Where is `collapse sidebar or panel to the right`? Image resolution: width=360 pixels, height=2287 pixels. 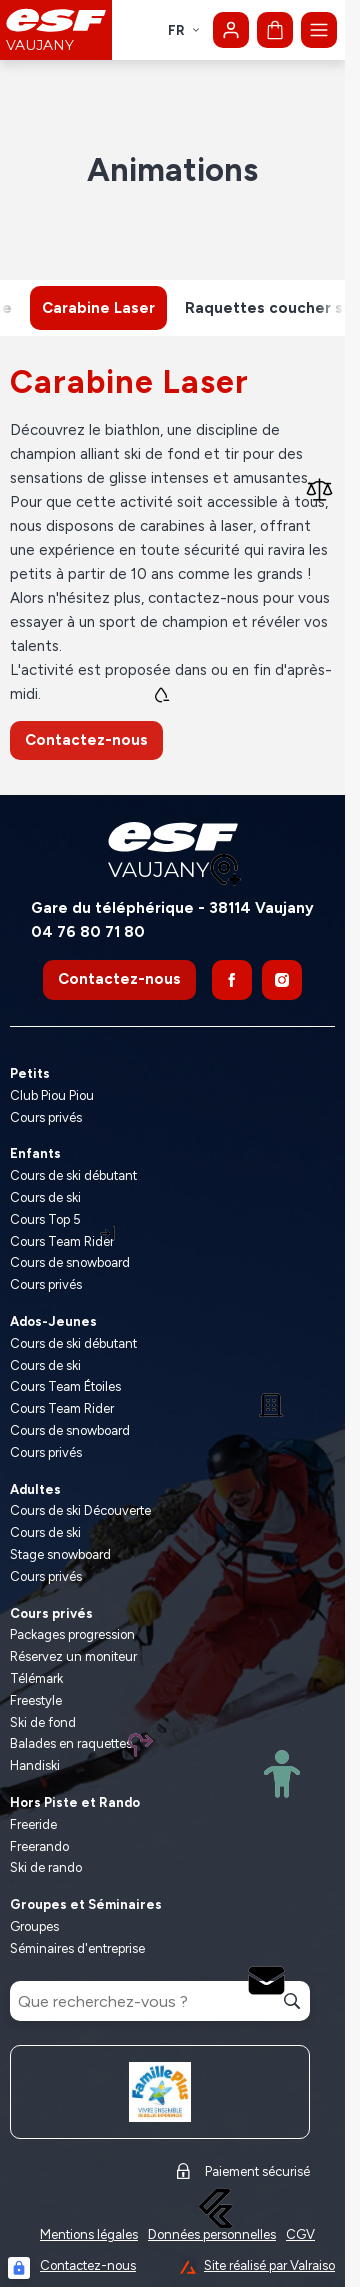 collapse sidebar or panel to the right is located at coordinates (107, 1233).